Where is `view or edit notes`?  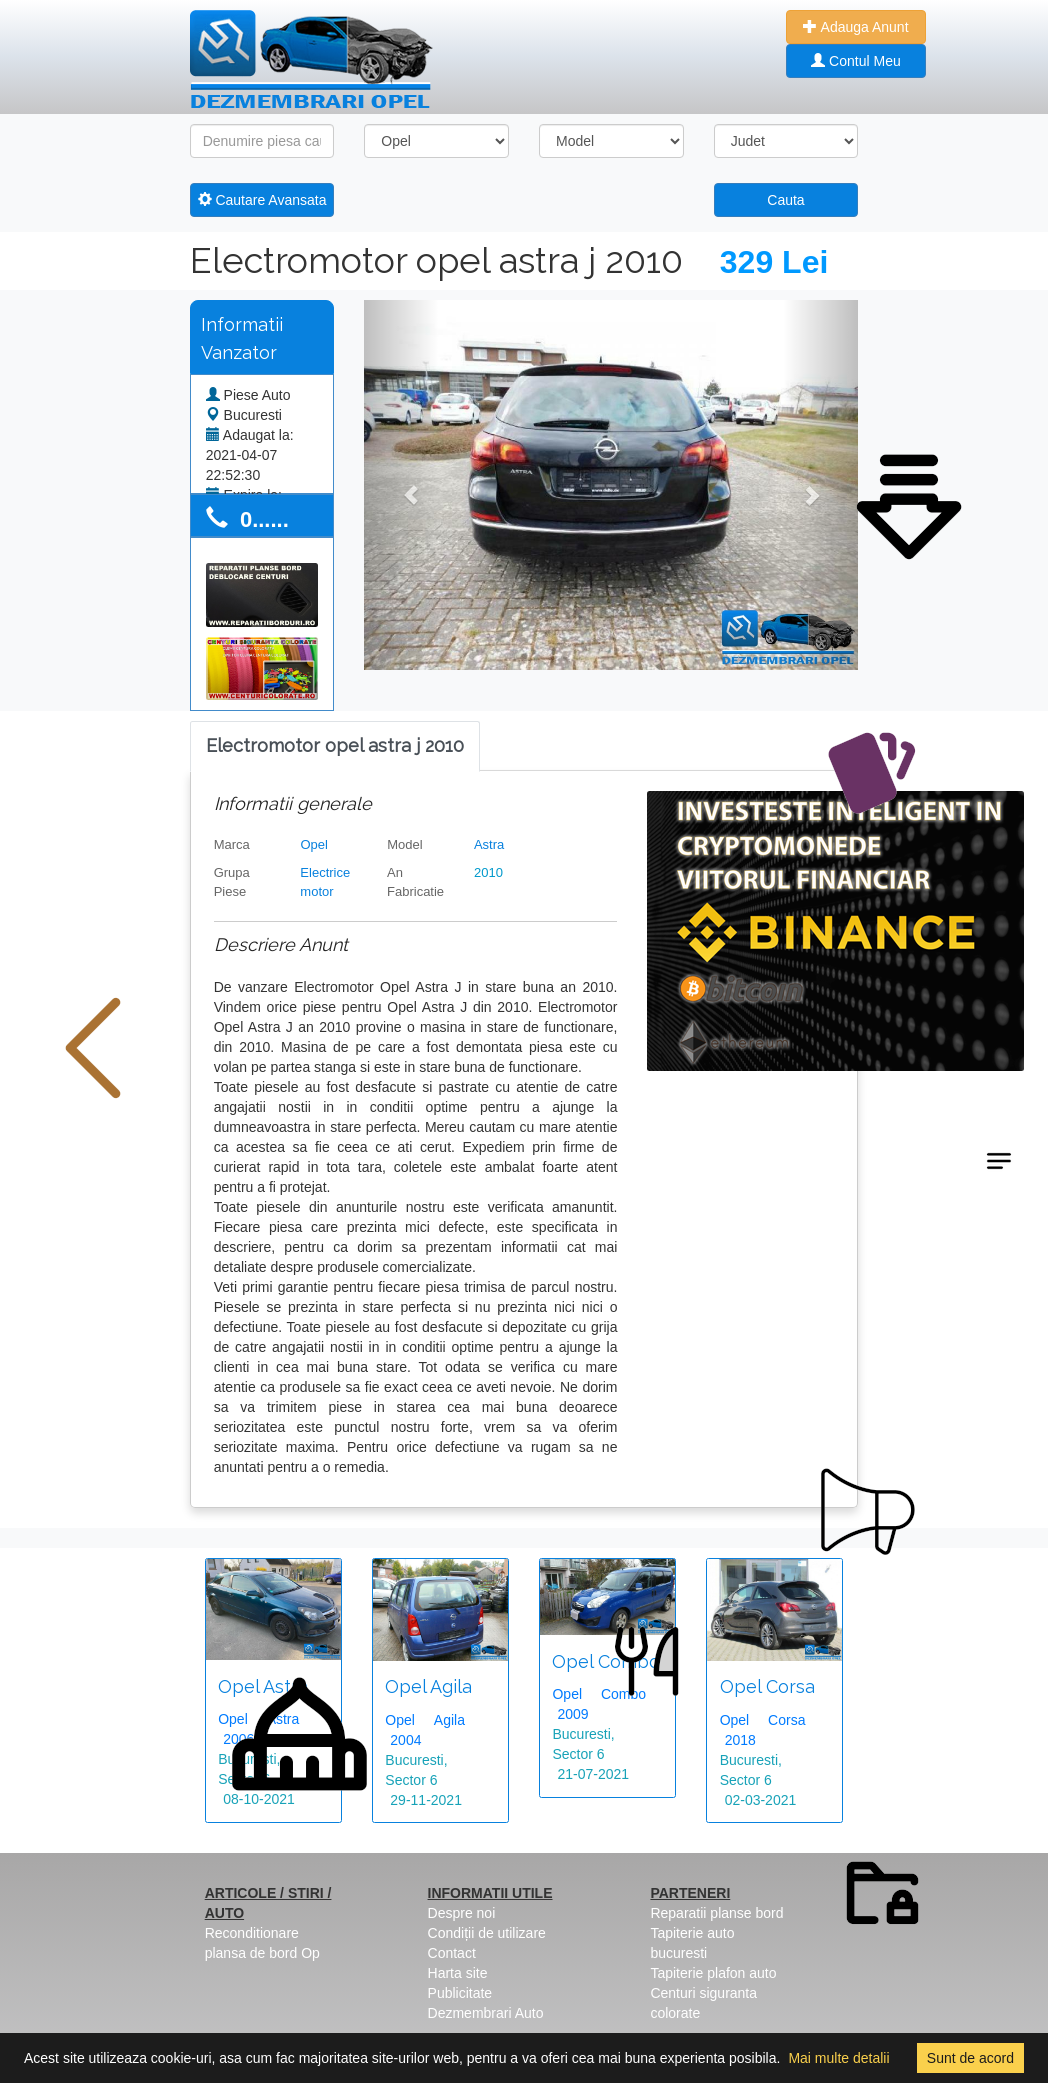 view or edit notes is located at coordinates (999, 1161).